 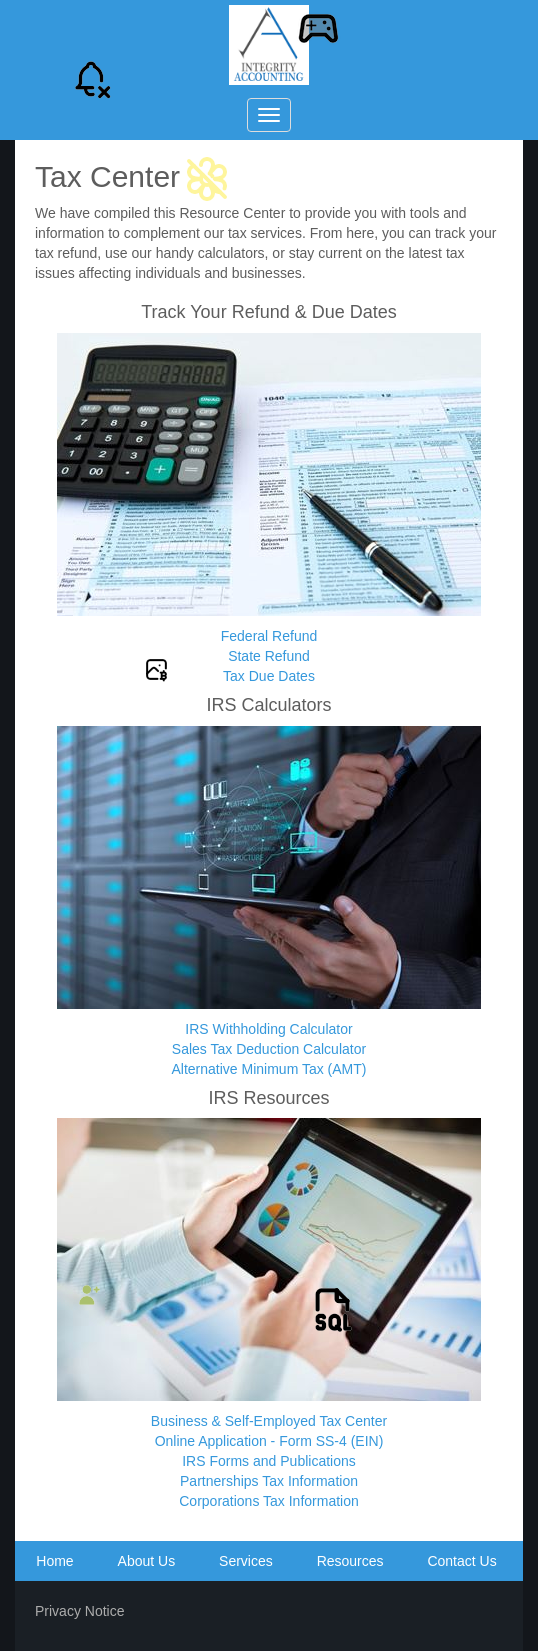 What do you see at coordinates (89, 1295) in the screenshot?
I see `add a new contact` at bounding box center [89, 1295].